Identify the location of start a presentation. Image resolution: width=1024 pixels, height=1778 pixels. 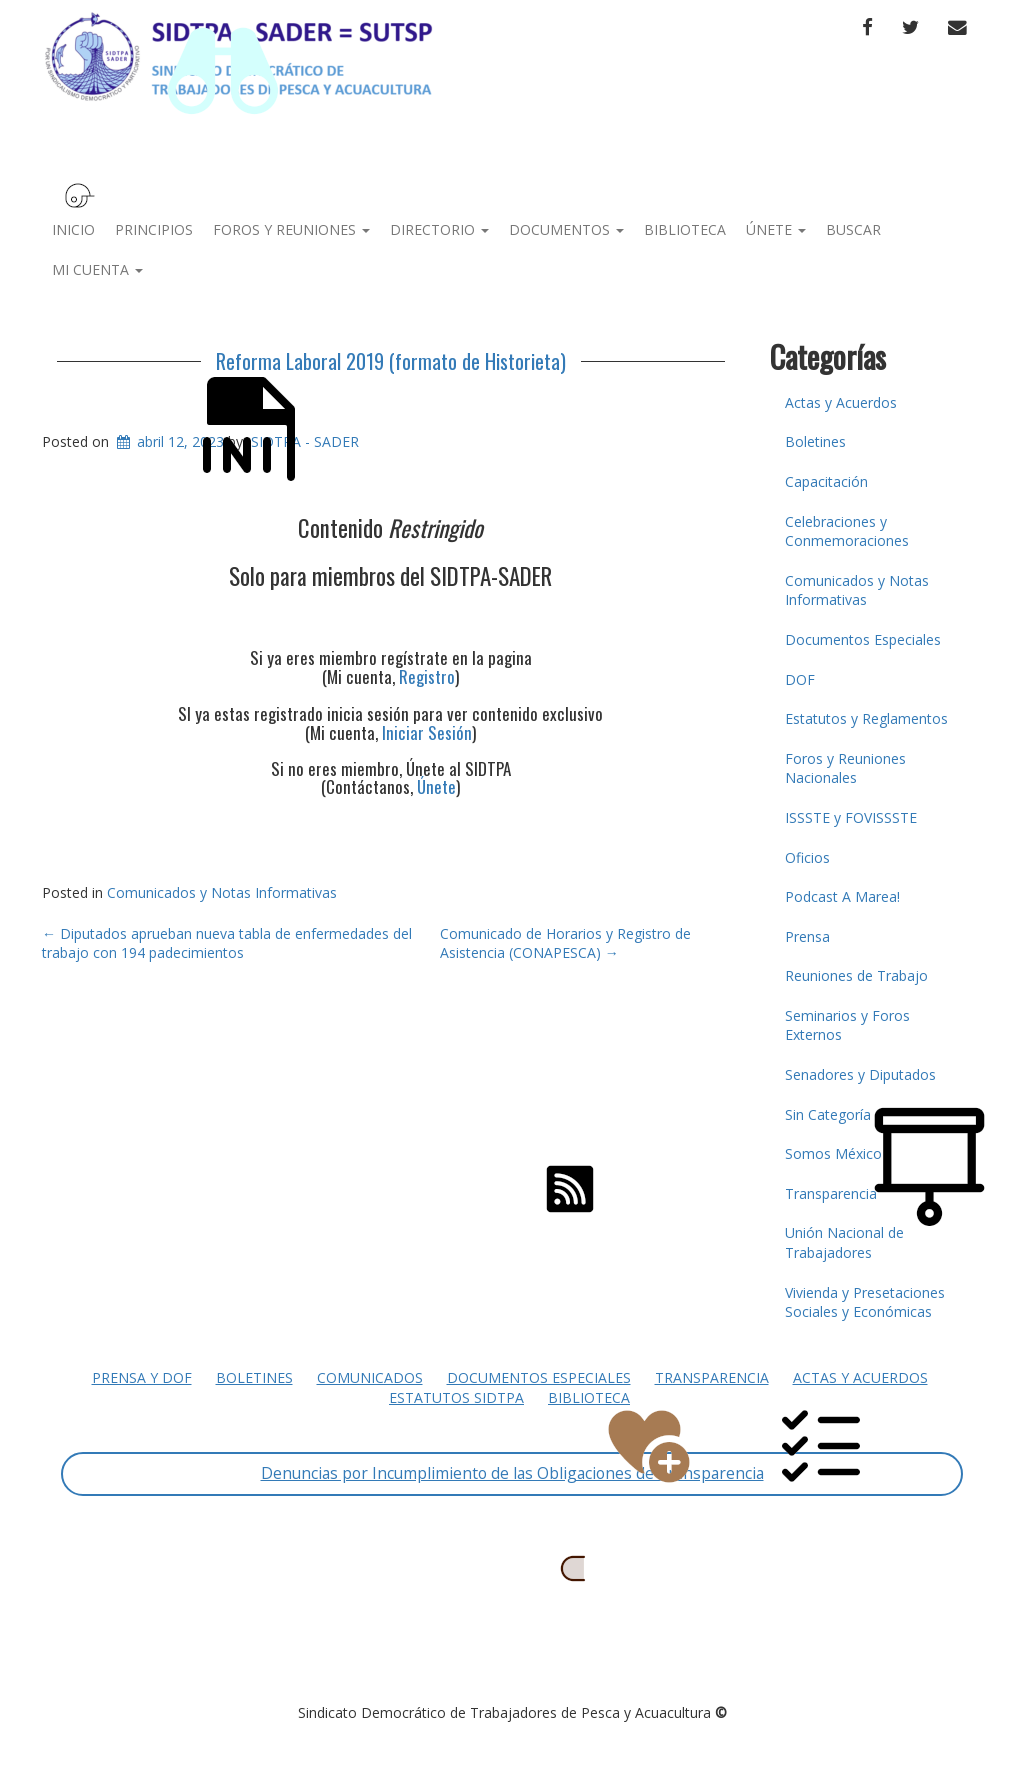
(929, 1158).